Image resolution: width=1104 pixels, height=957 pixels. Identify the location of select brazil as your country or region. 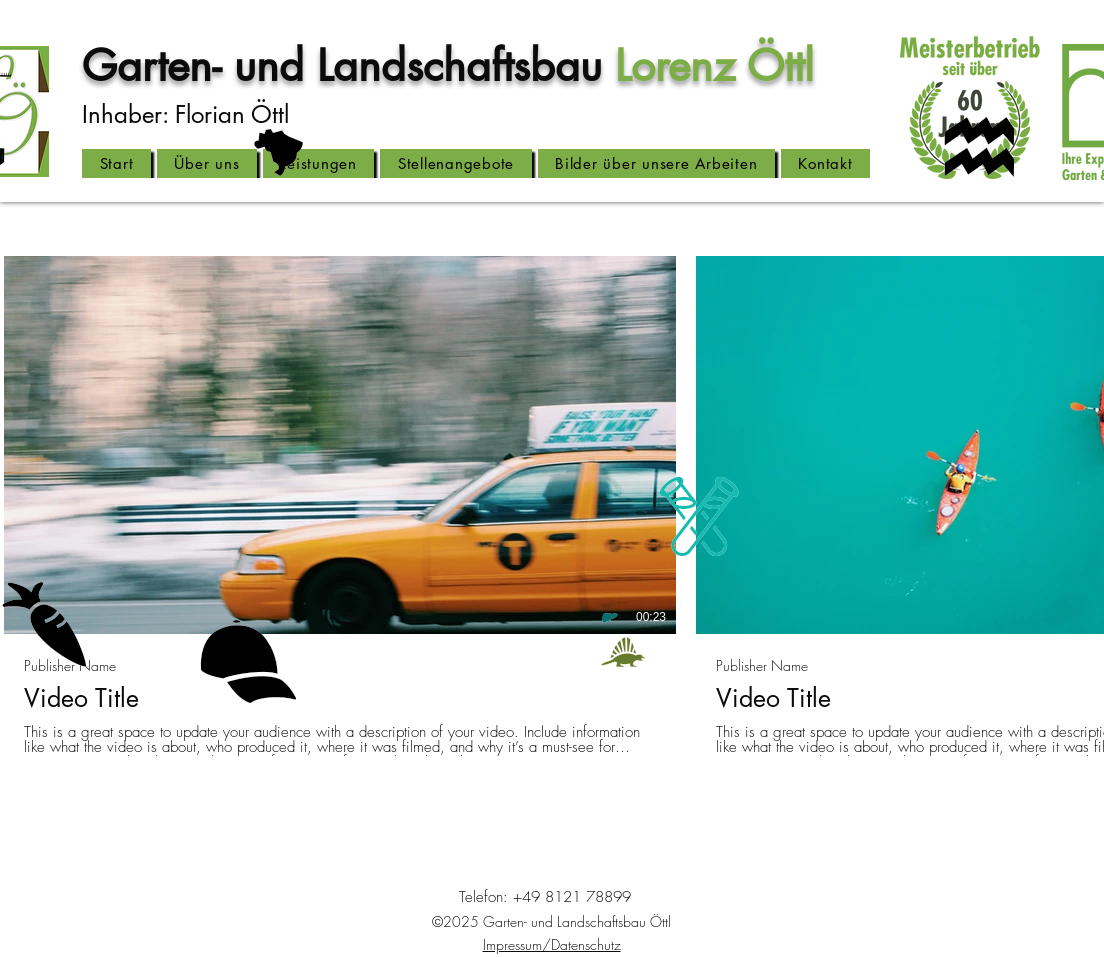
(278, 152).